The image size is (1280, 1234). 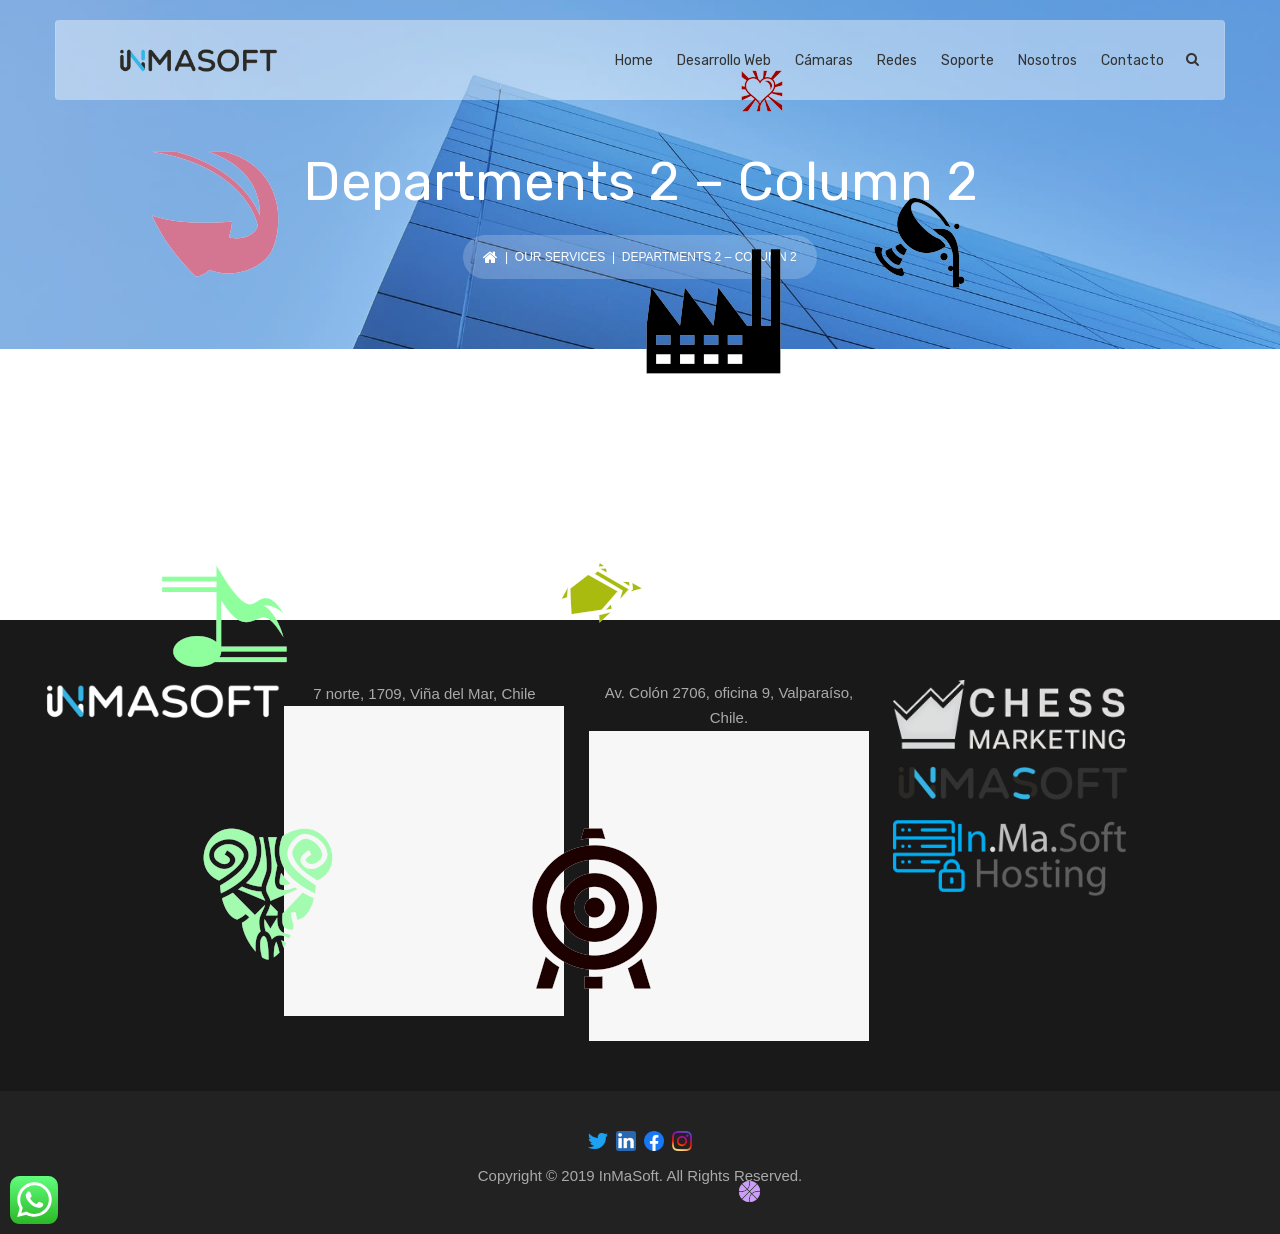 I want to click on pour or serve a drink, so click(x=919, y=242).